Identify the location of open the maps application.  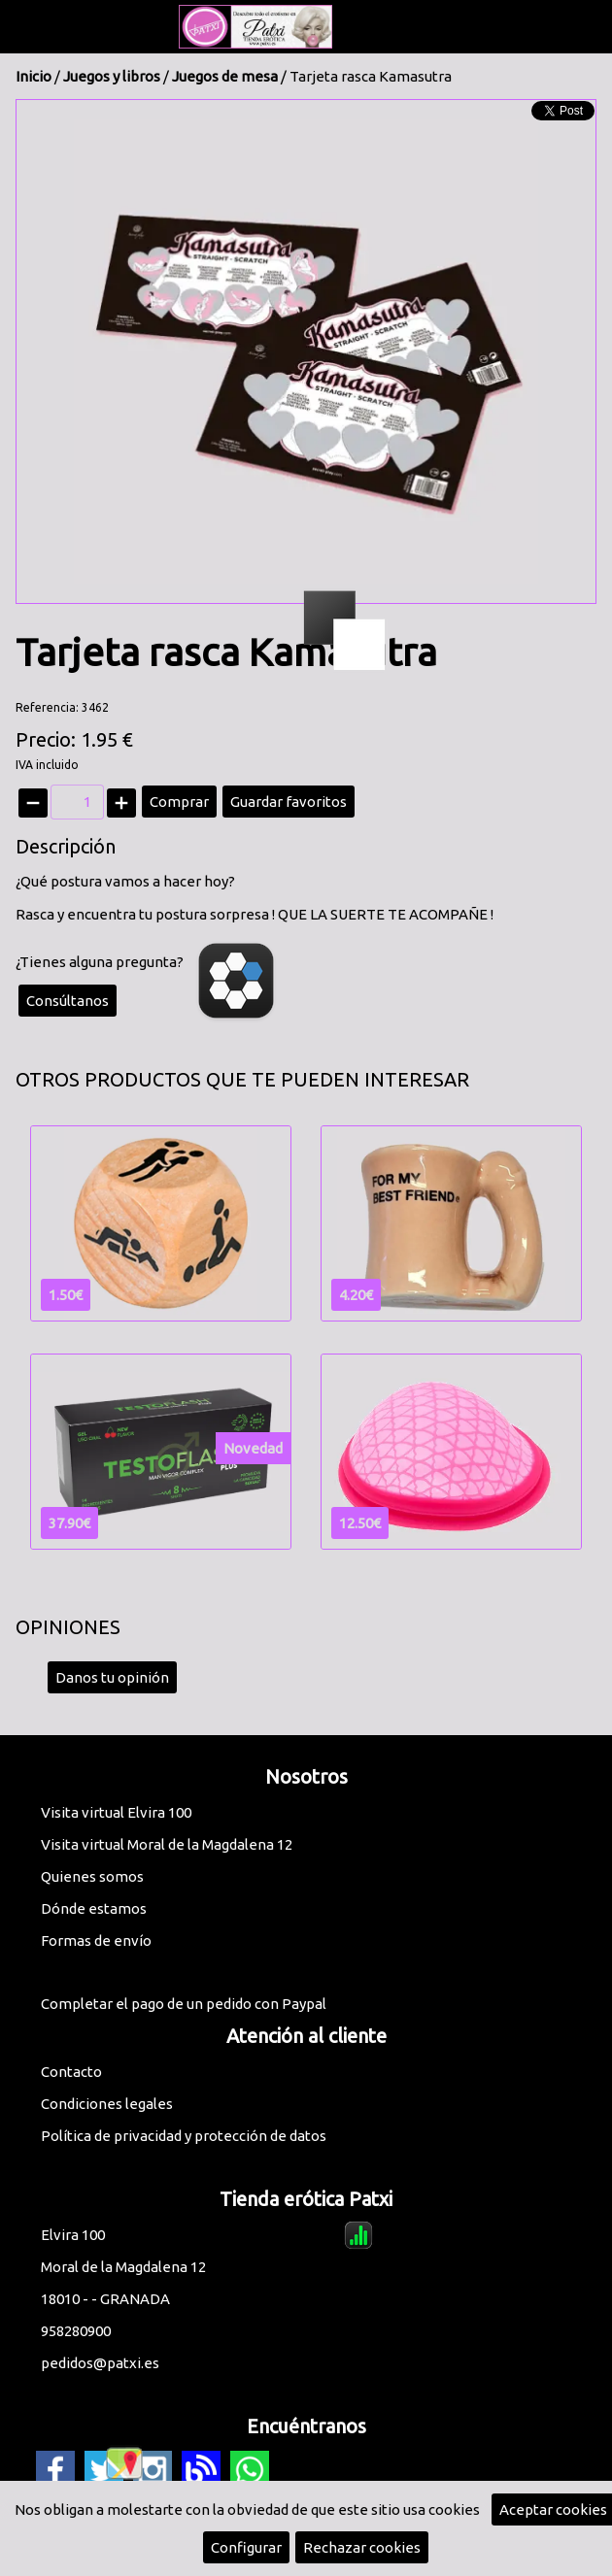
(124, 2463).